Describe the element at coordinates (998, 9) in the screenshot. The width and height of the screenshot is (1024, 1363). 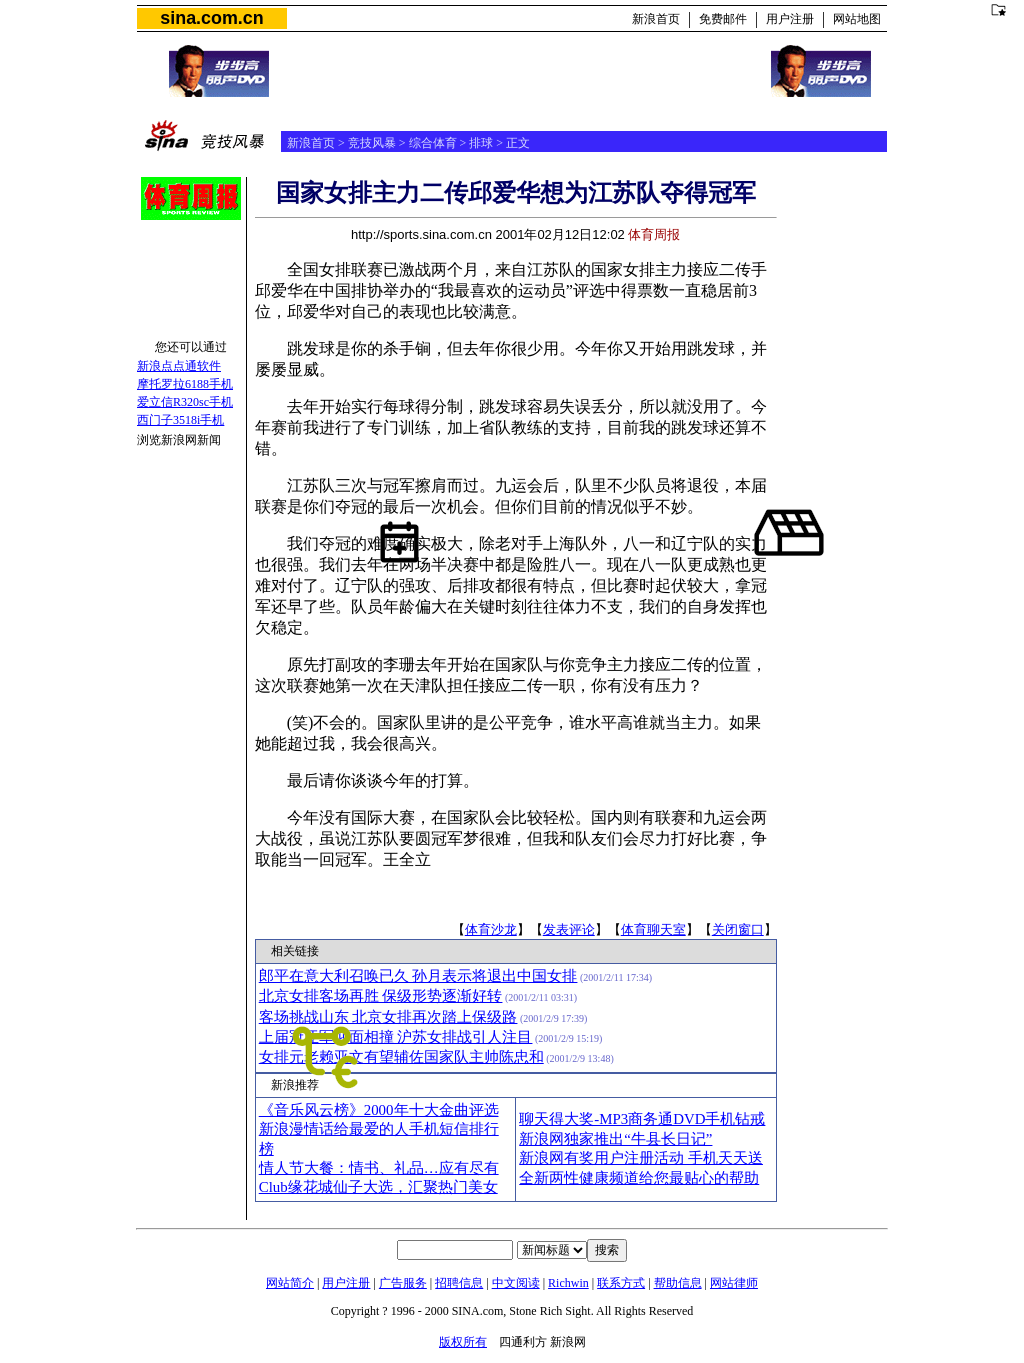
I see `access your starred or favorite files` at that location.